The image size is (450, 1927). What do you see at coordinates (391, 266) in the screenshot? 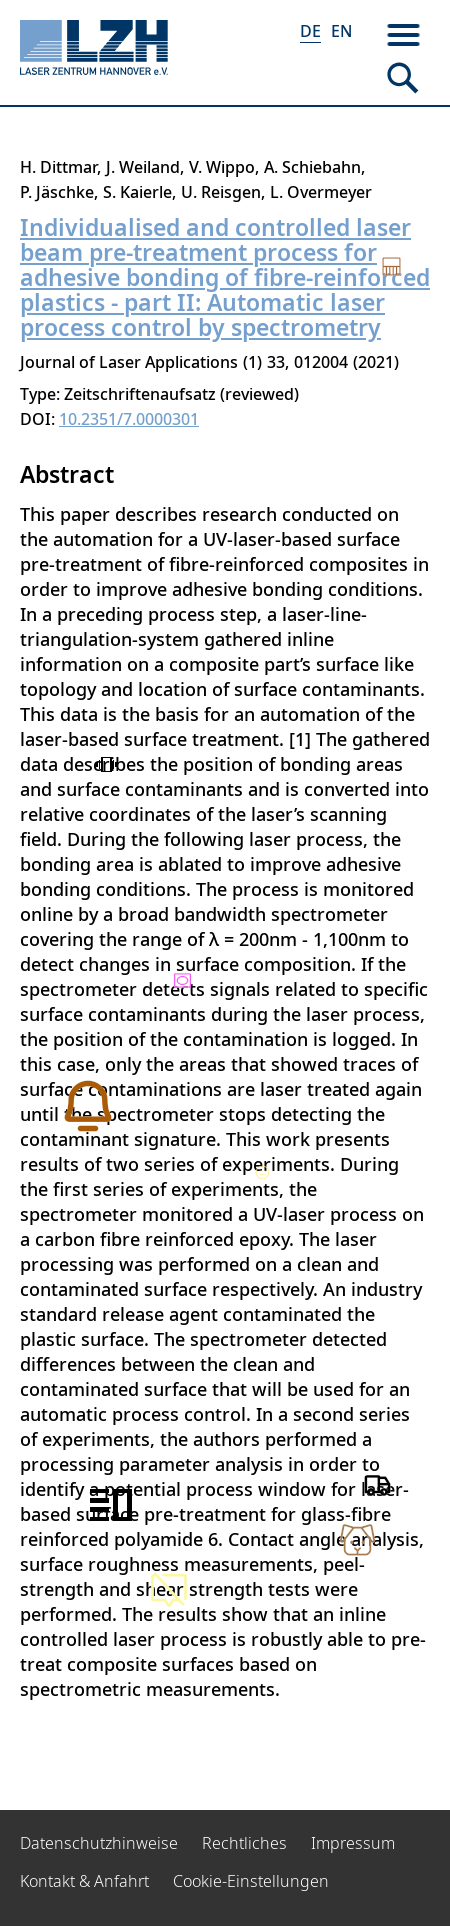
I see `toggle bottom panel visibility` at bounding box center [391, 266].